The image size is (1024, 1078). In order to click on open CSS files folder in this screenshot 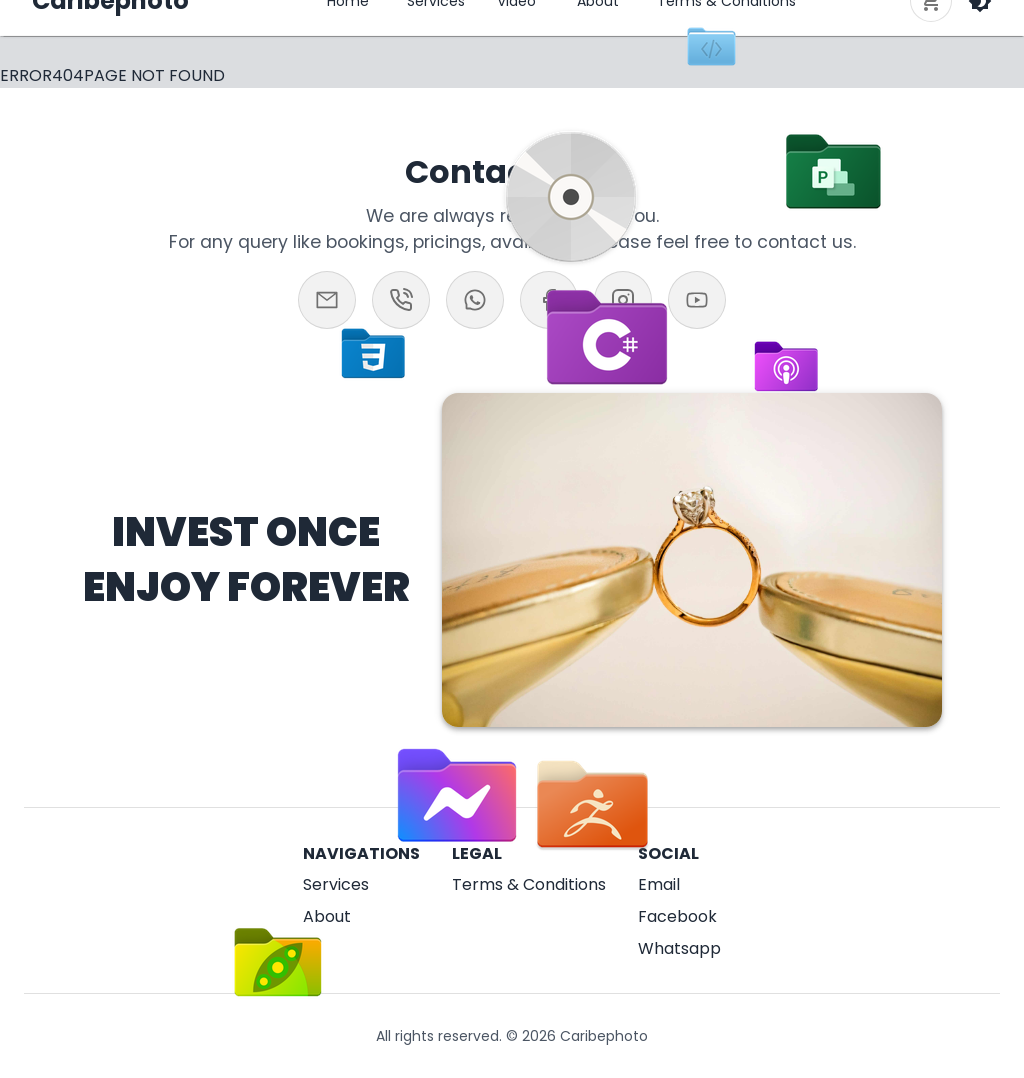, I will do `click(373, 355)`.